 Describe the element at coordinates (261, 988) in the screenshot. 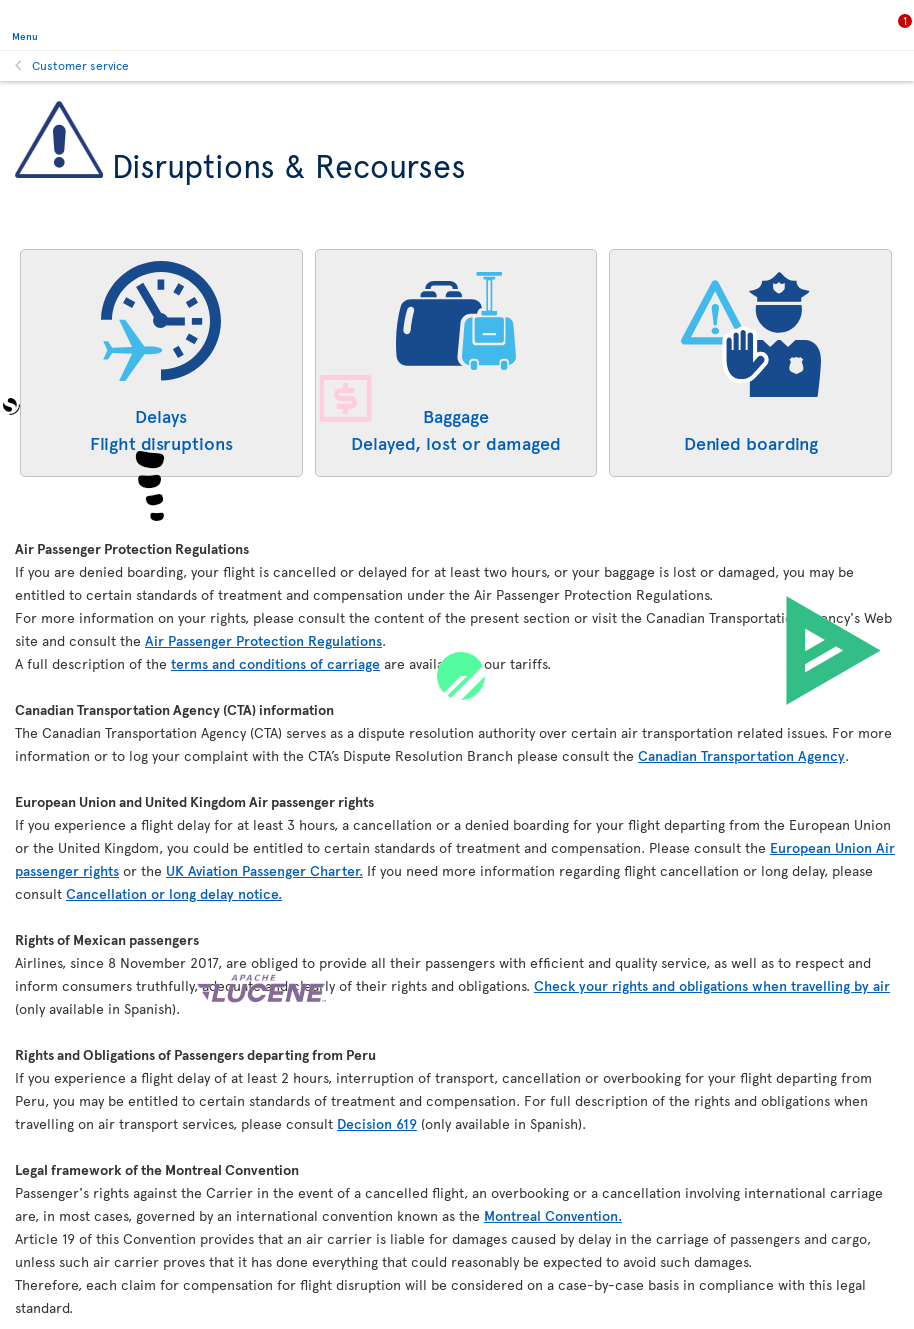

I see `apache lucene search library logo` at that location.